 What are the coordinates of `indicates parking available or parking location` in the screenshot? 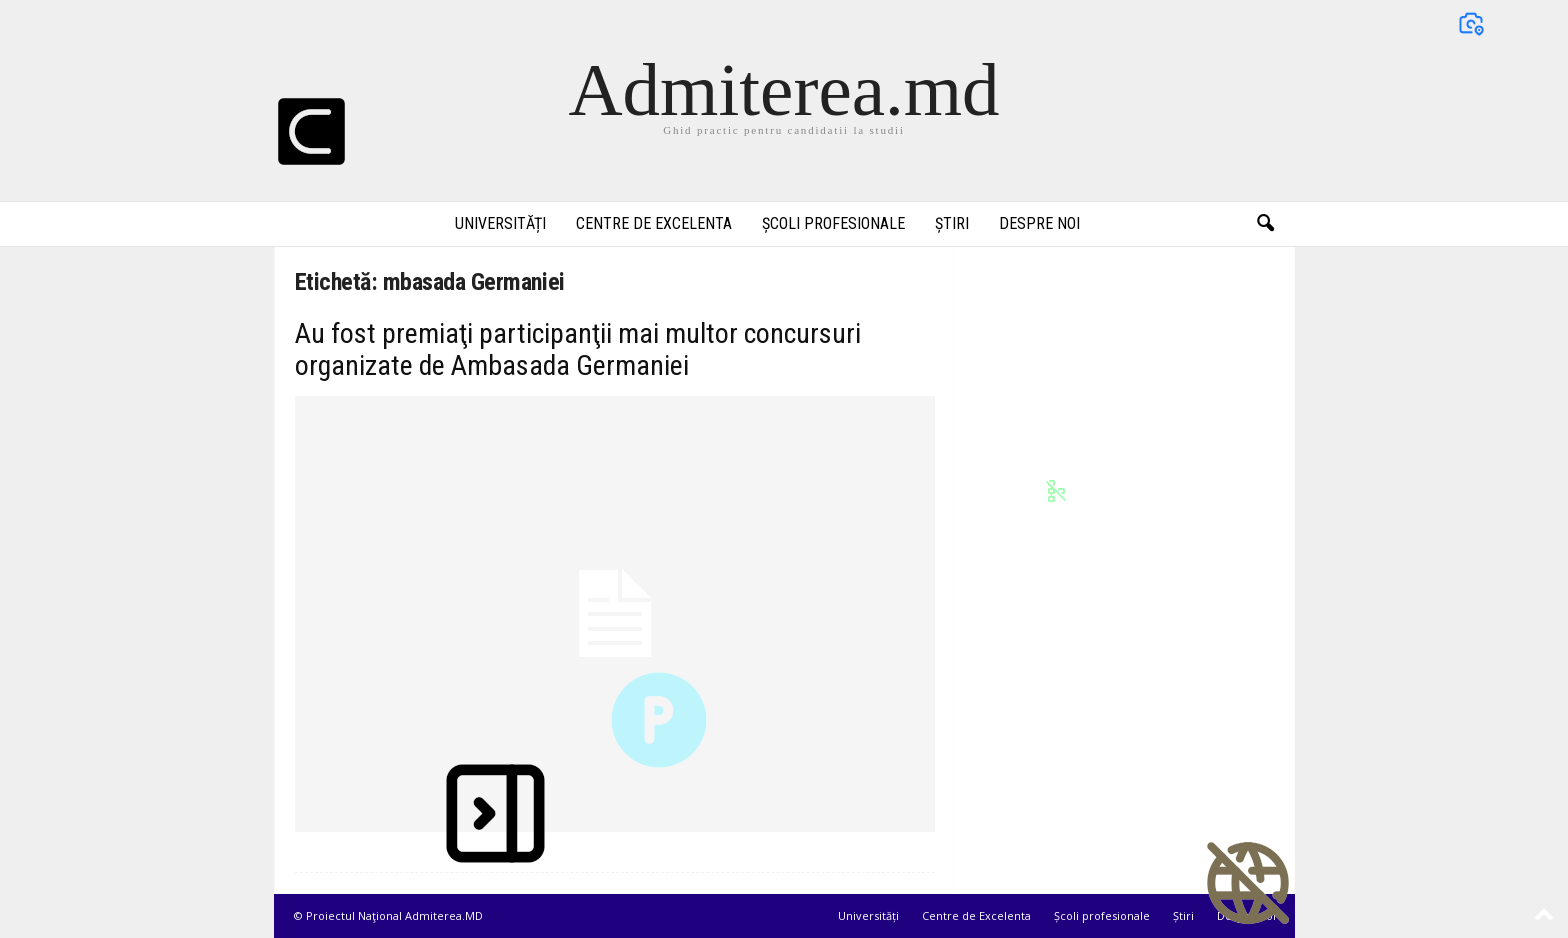 It's located at (659, 720).